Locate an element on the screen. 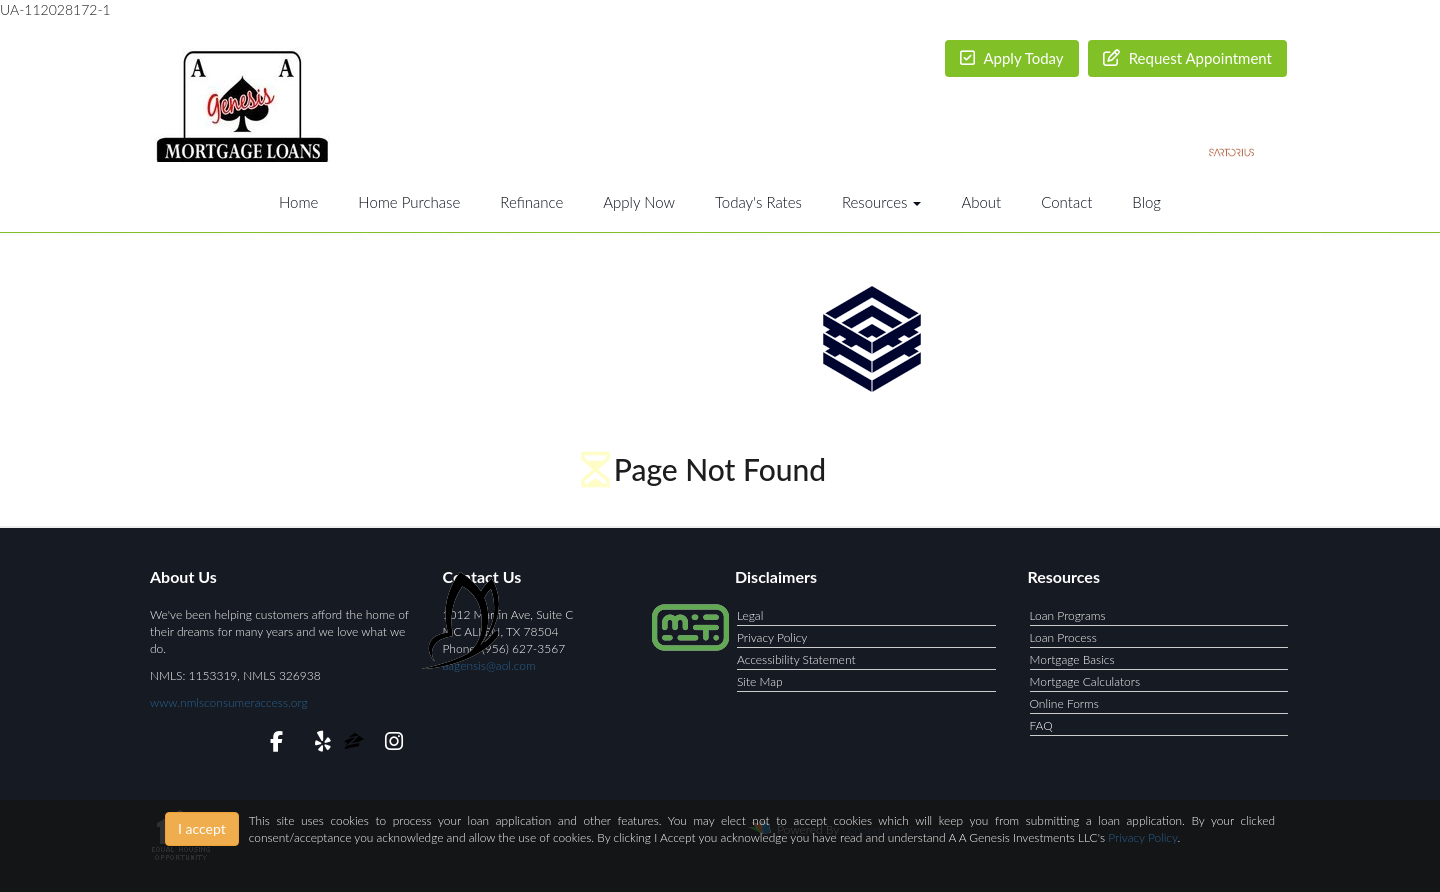 The height and width of the screenshot is (892, 1440). open monkeytype typing test website is located at coordinates (690, 627).